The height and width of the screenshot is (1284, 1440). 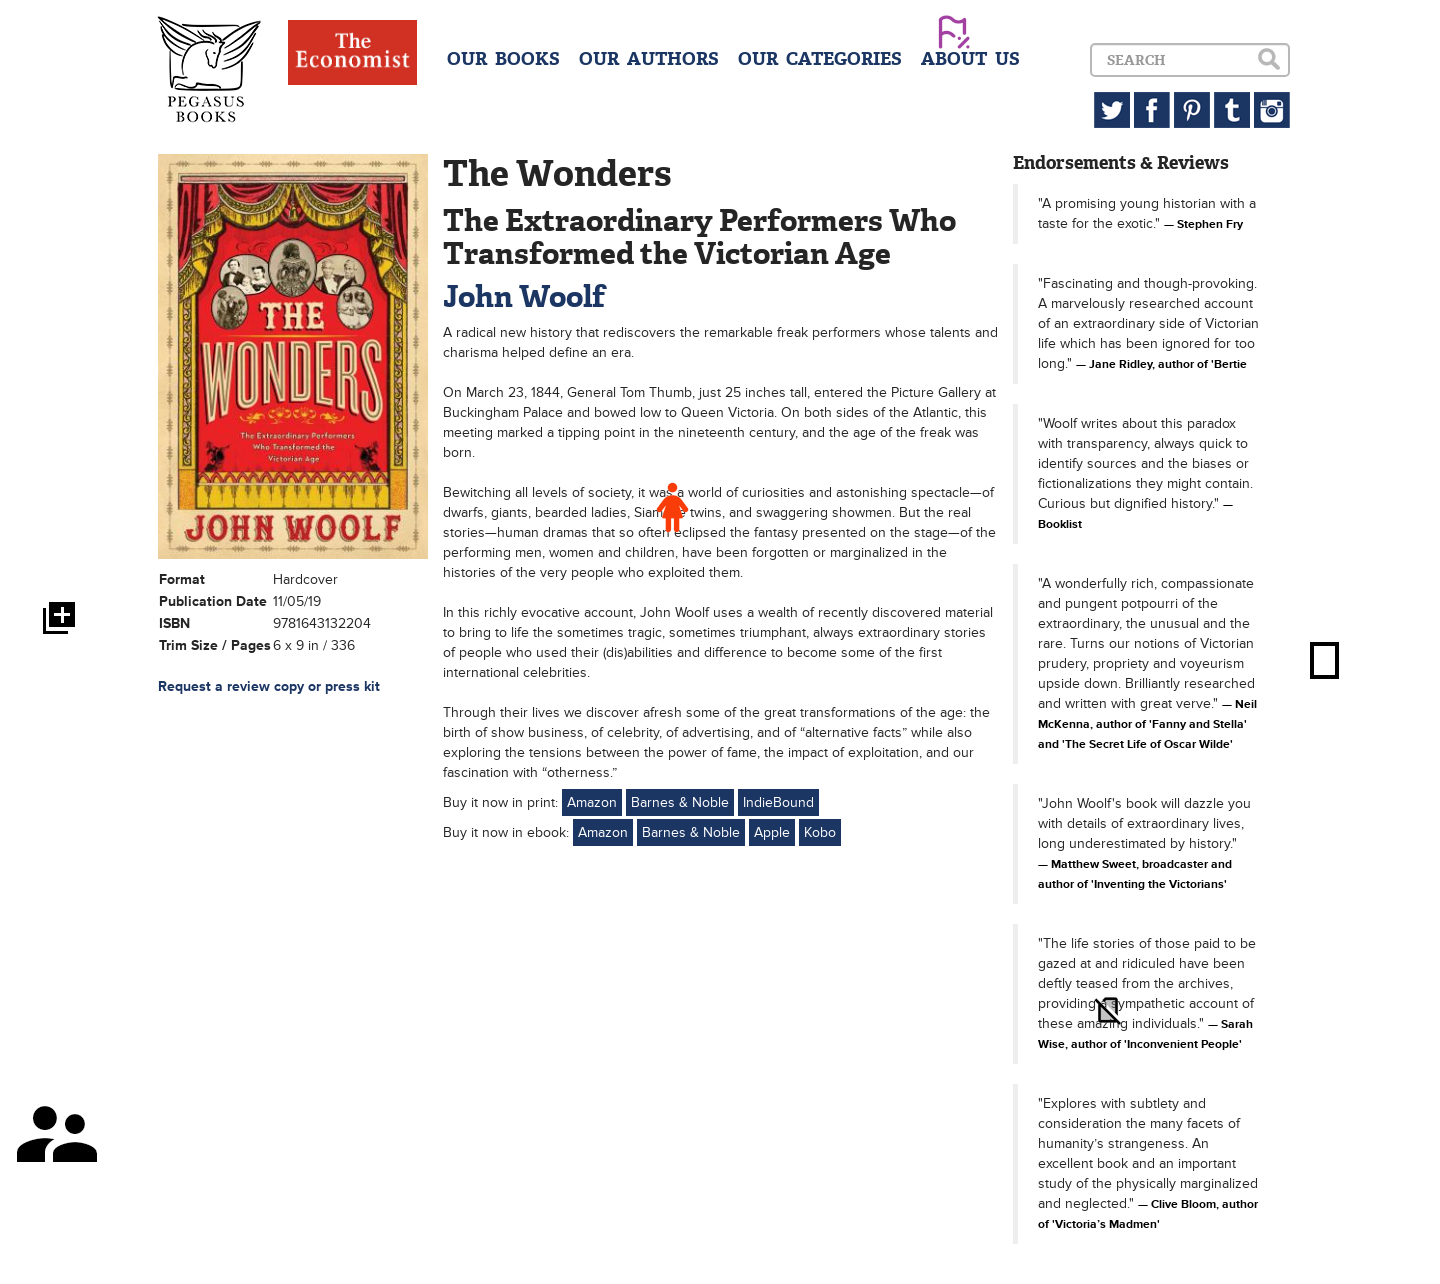 I want to click on women's restroom indicator, so click(x=672, y=507).